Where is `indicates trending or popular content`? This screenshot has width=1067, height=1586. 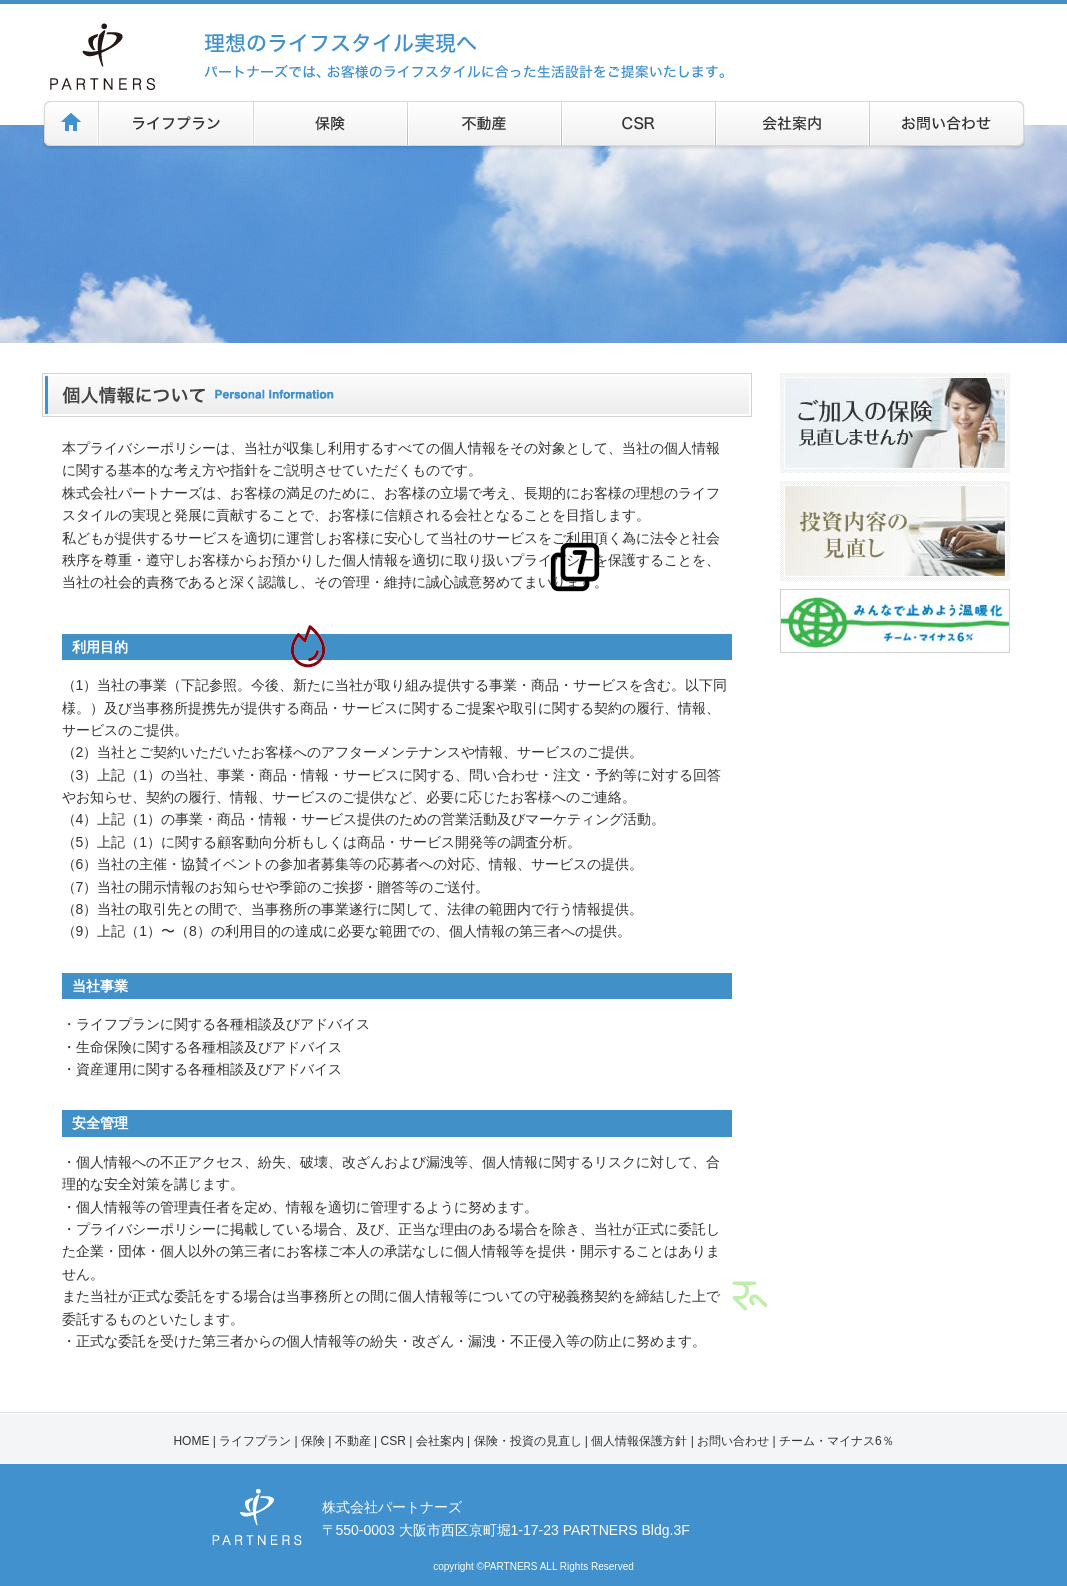 indicates trending or popular content is located at coordinates (308, 647).